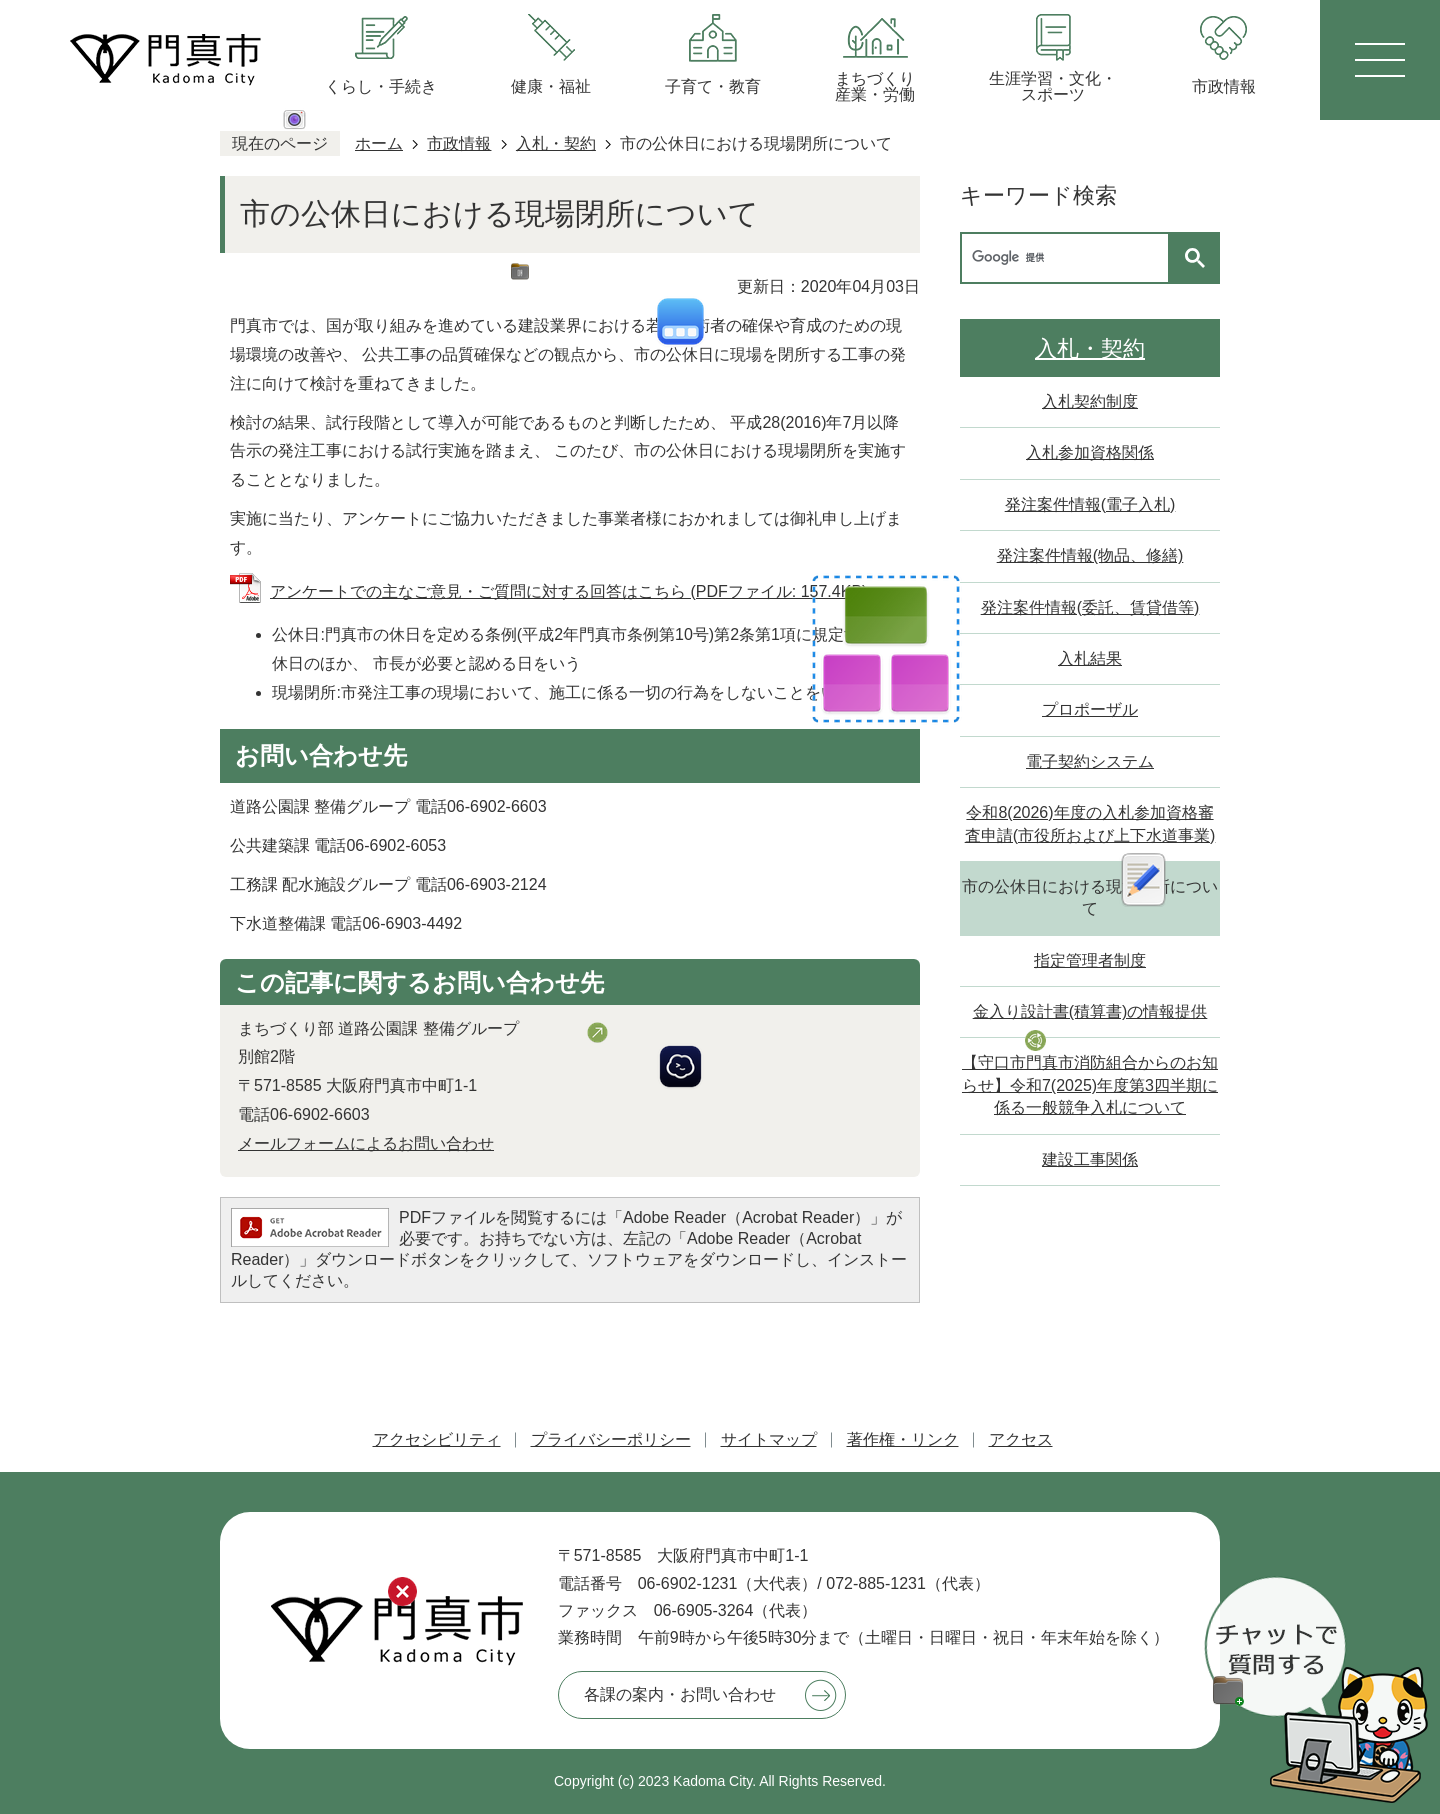 This screenshot has height=1814, width=1440. What do you see at coordinates (680, 1066) in the screenshot?
I see `open termius ssh client` at bounding box center [680, 1066].